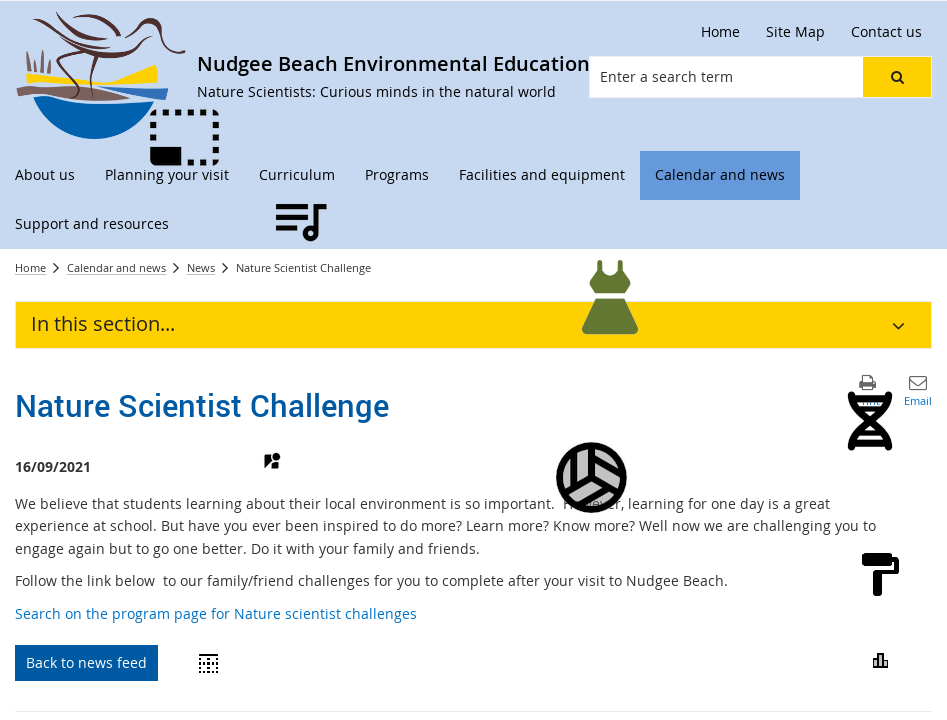  Describe the element at coordinates (184, 137) in the screenshot. I see `resize image to smaller dimensions` at that location.